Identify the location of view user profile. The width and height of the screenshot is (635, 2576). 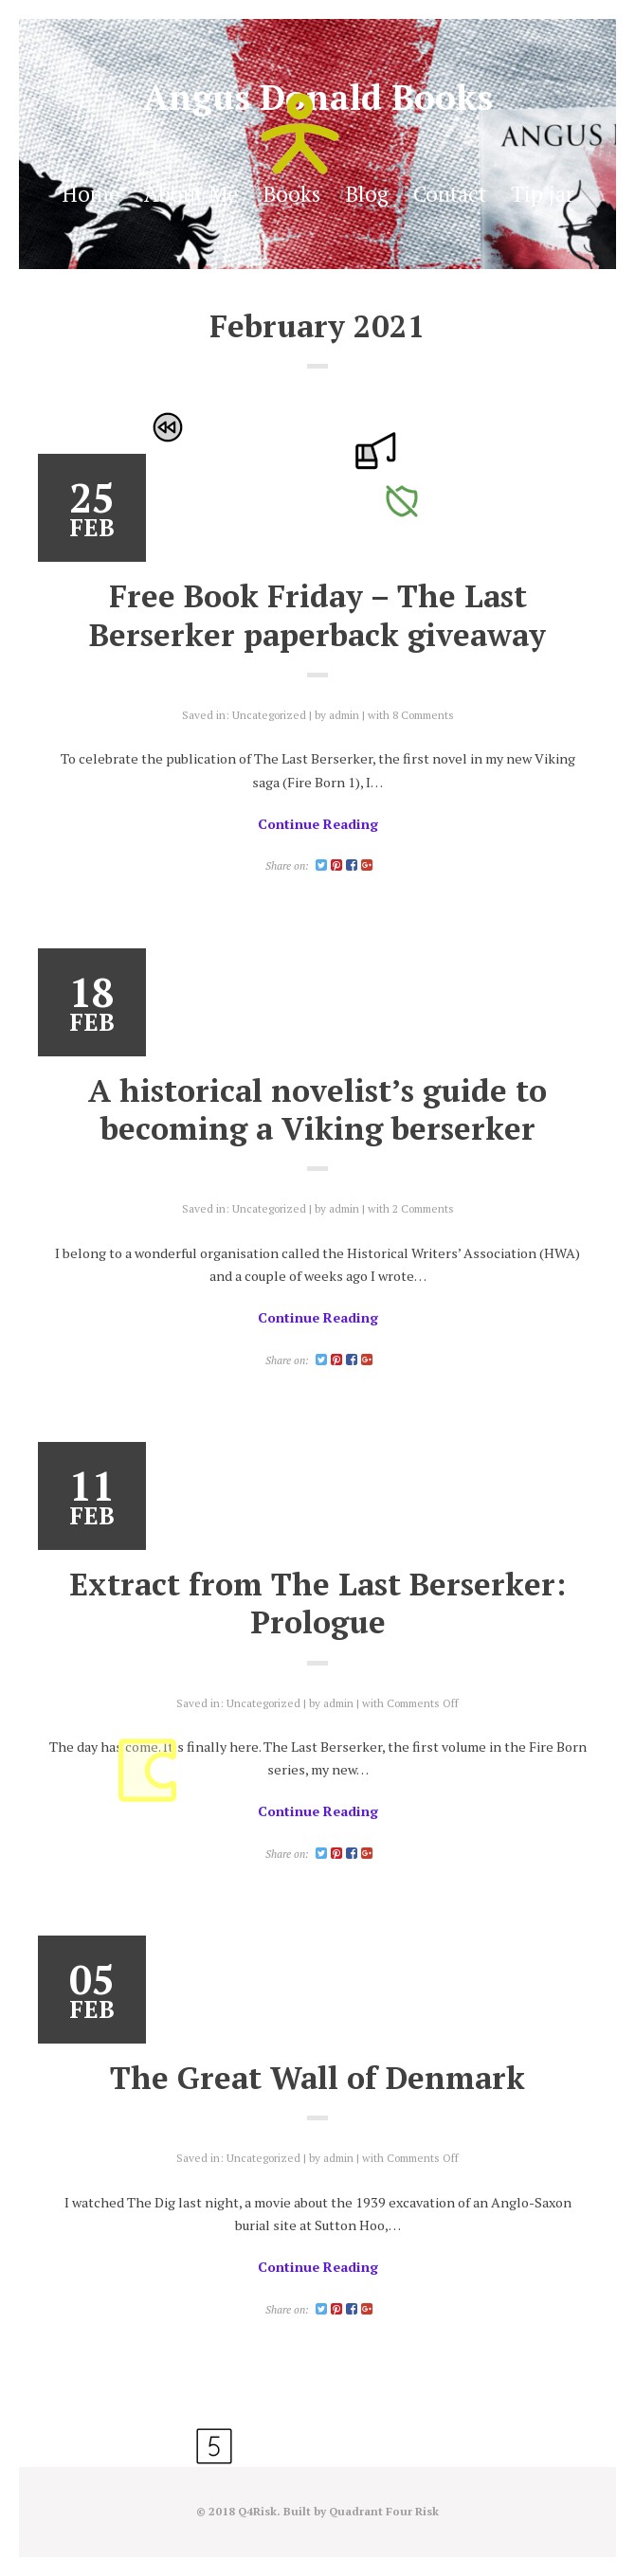
(299, 135).